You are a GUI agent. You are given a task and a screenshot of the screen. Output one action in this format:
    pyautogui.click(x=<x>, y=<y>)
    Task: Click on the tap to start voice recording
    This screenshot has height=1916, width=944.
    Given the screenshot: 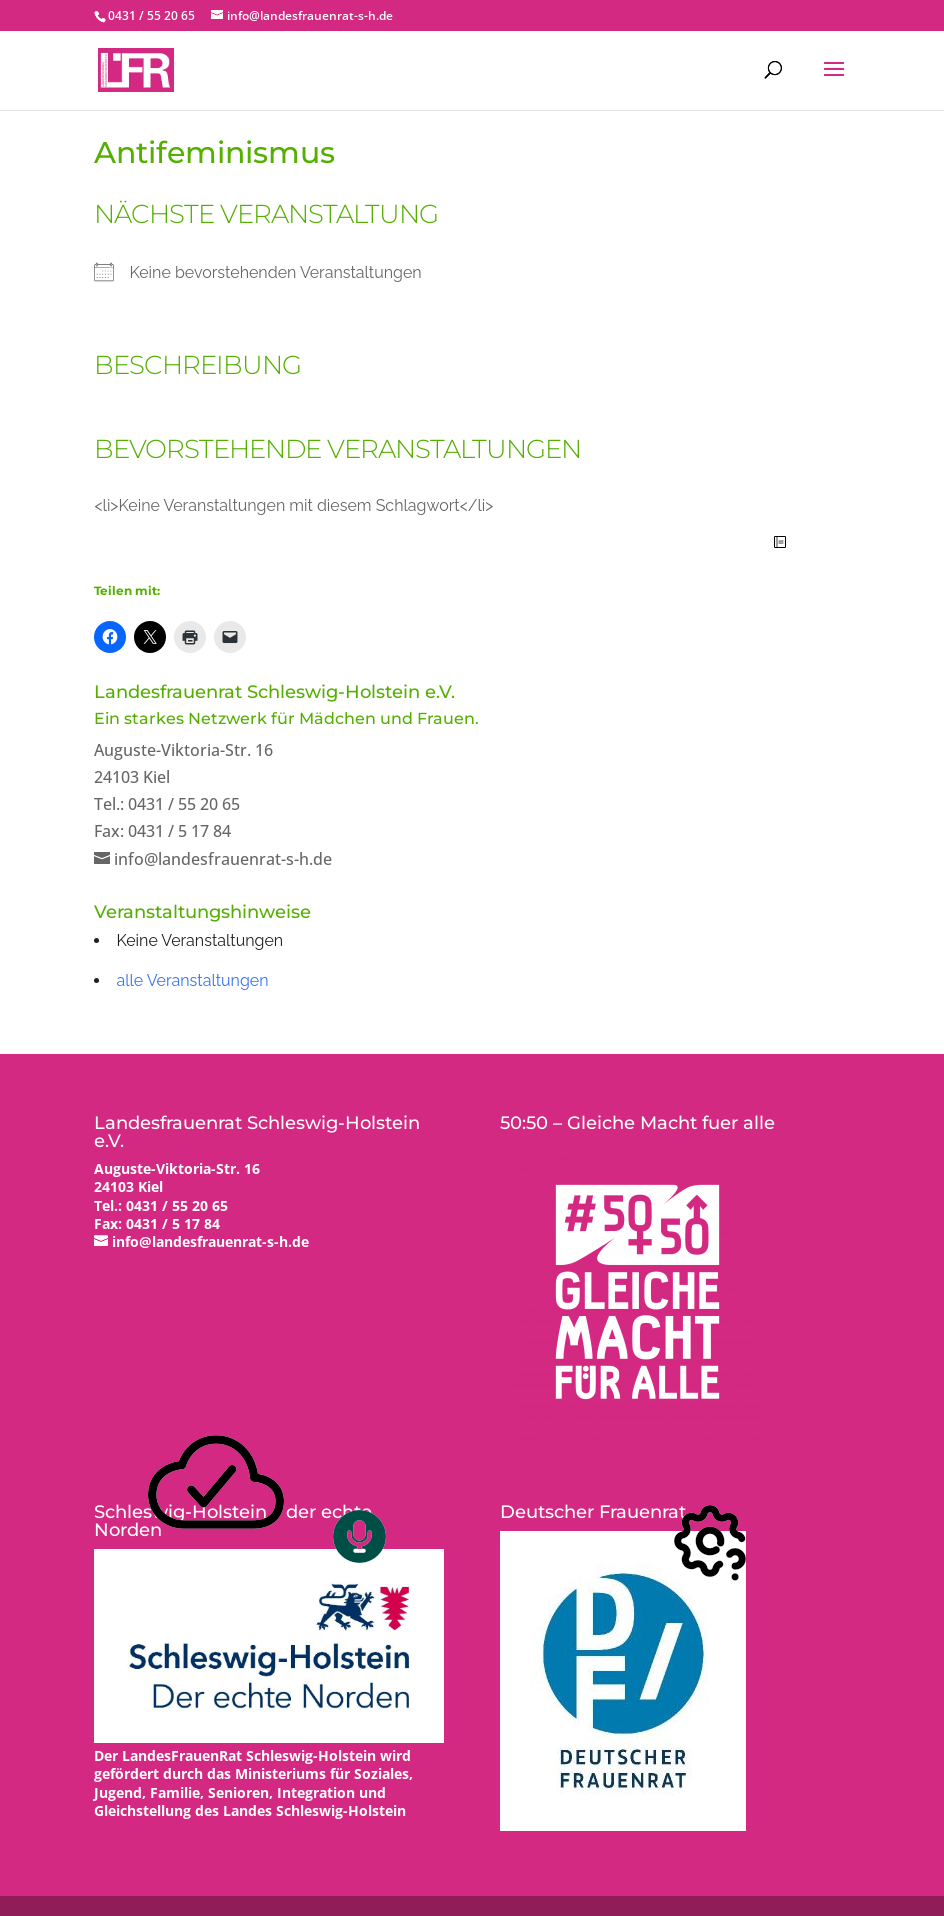 What is the action you would take?
    pyautogui.click(x=359, y=1536)
    